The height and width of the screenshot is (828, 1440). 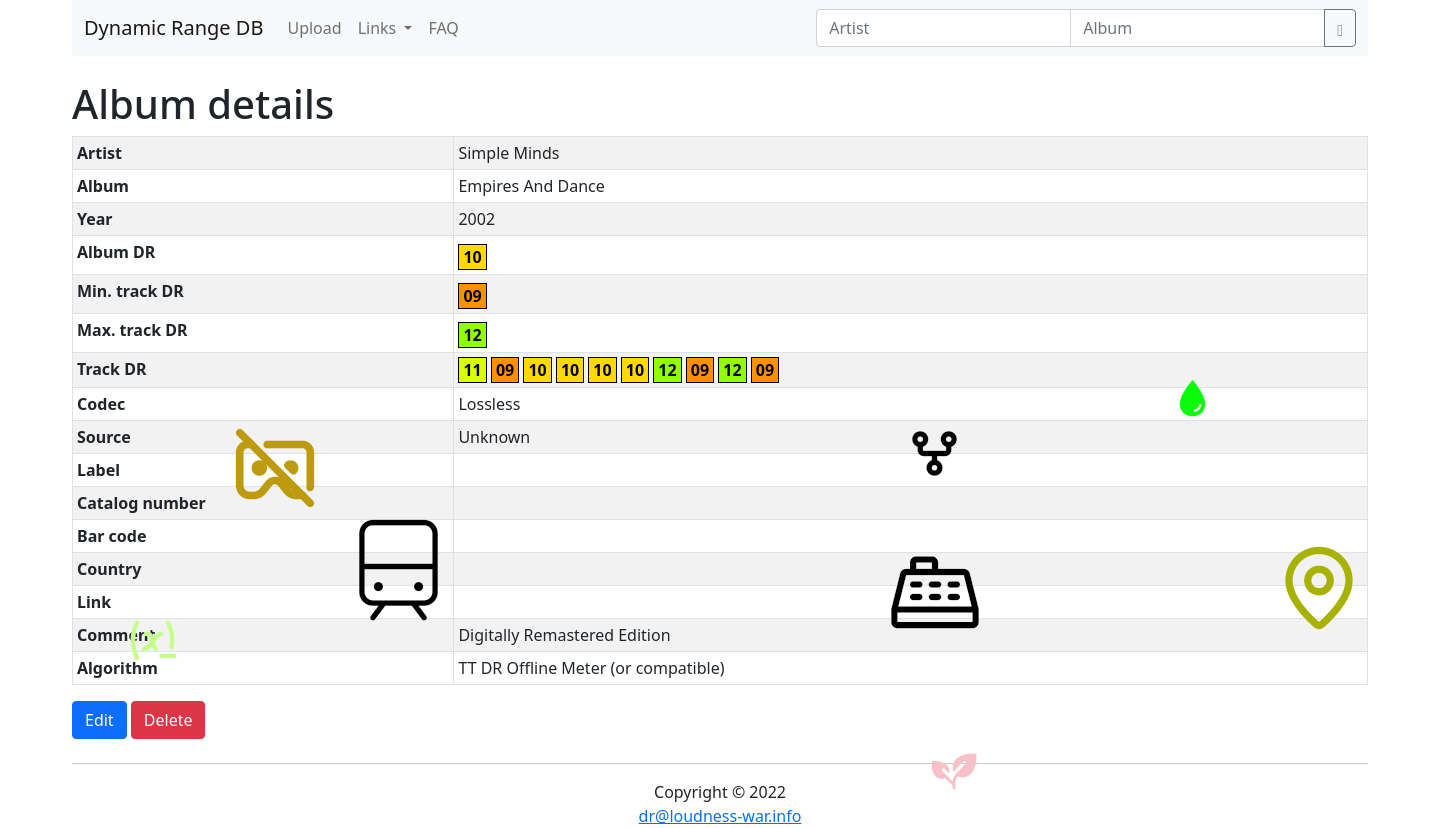 I want to click on access train or rail transit options, so click(x=398, y=566).